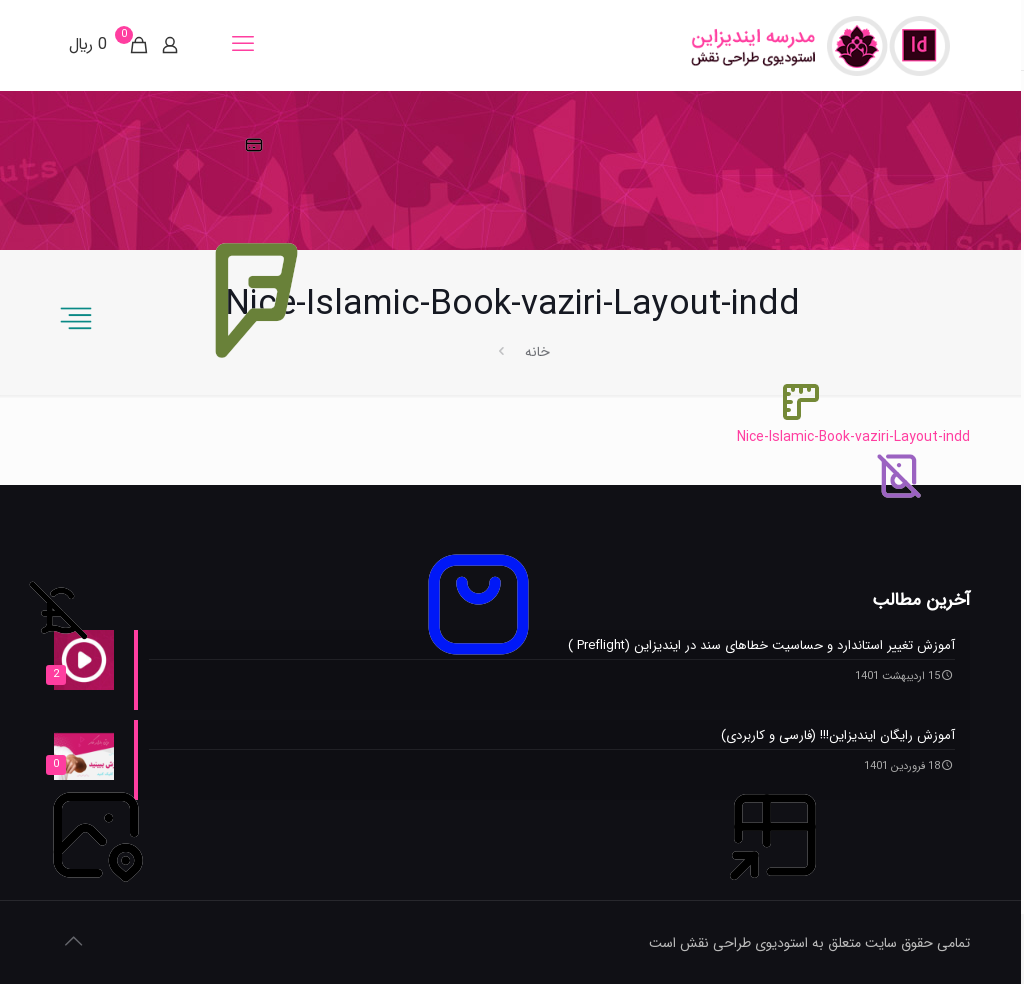  What do you see at coordinates (899, 476) in the screenshot?
I see `mute external speaker` at bounding box center [899, 476].